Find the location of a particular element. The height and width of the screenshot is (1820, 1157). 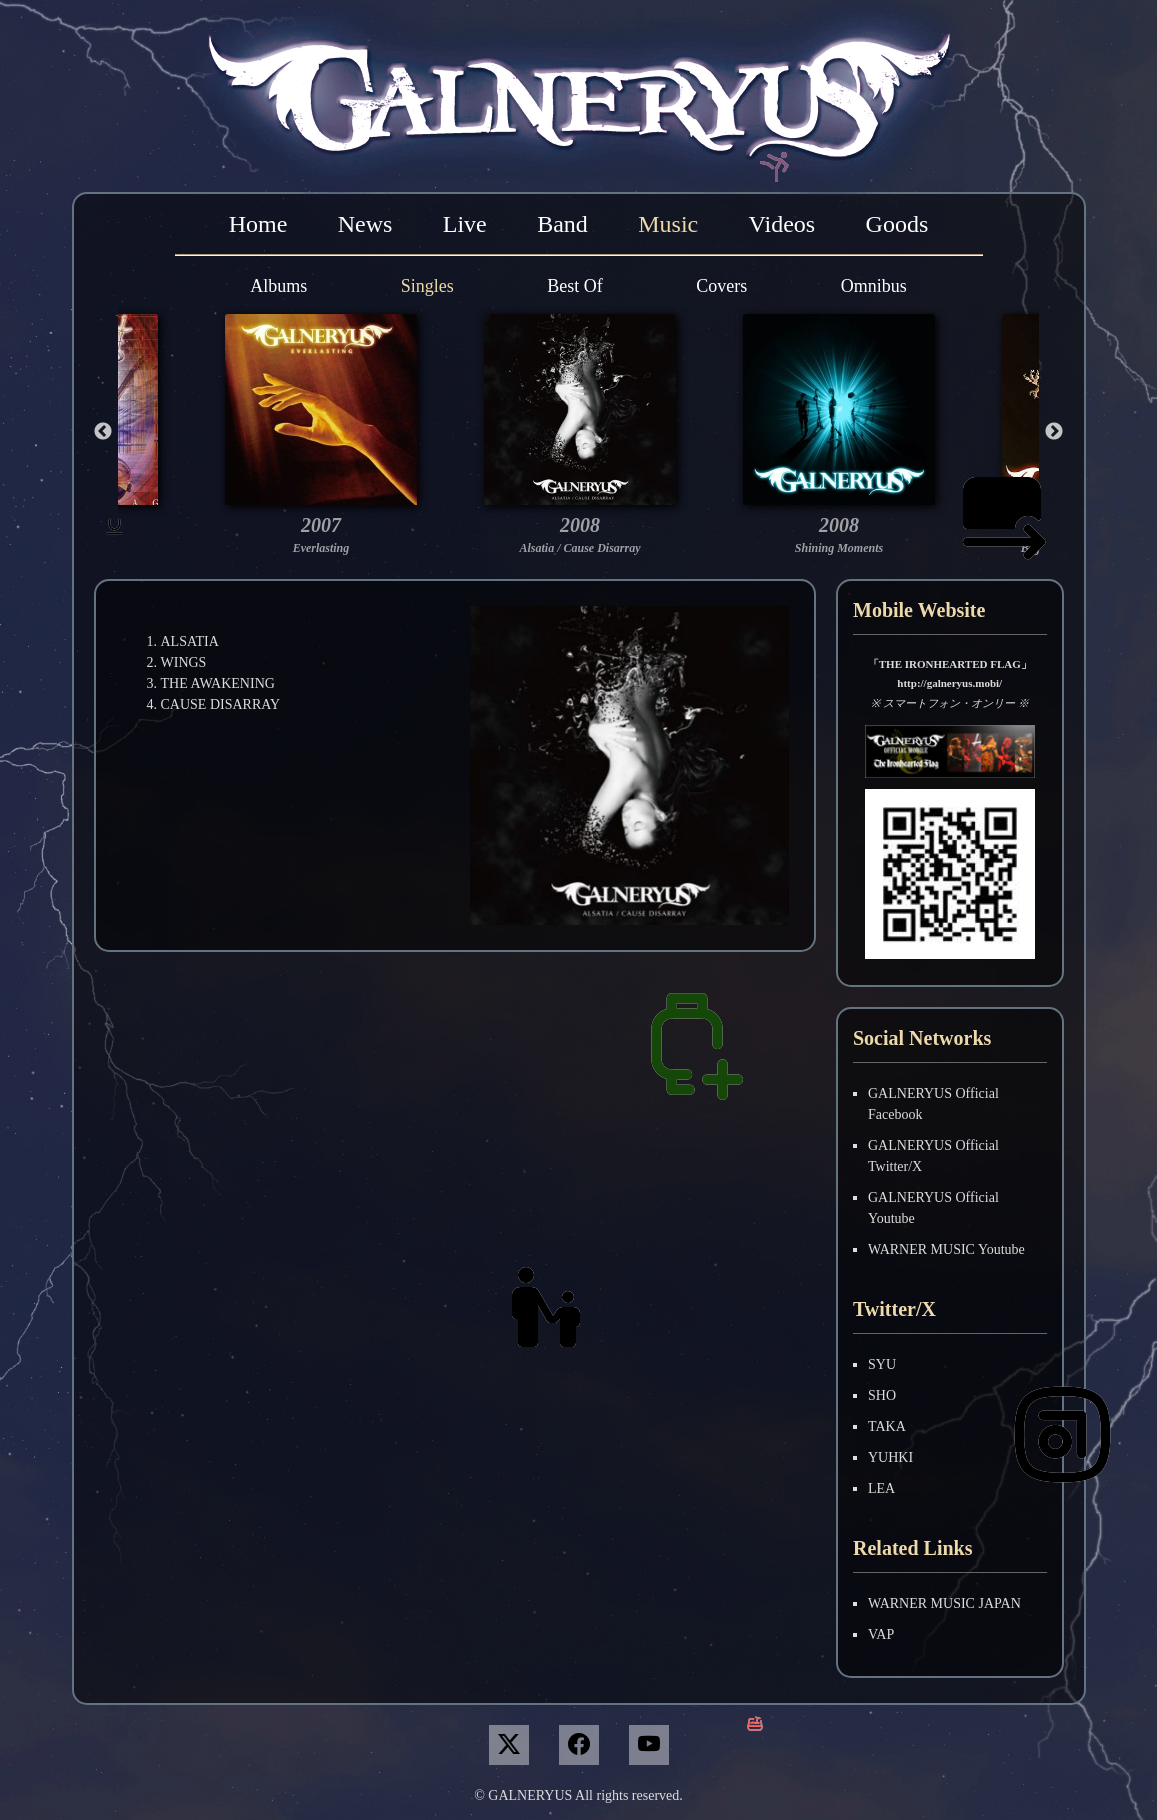

abstract design platform logo is located at coordinates (1062, 1434).